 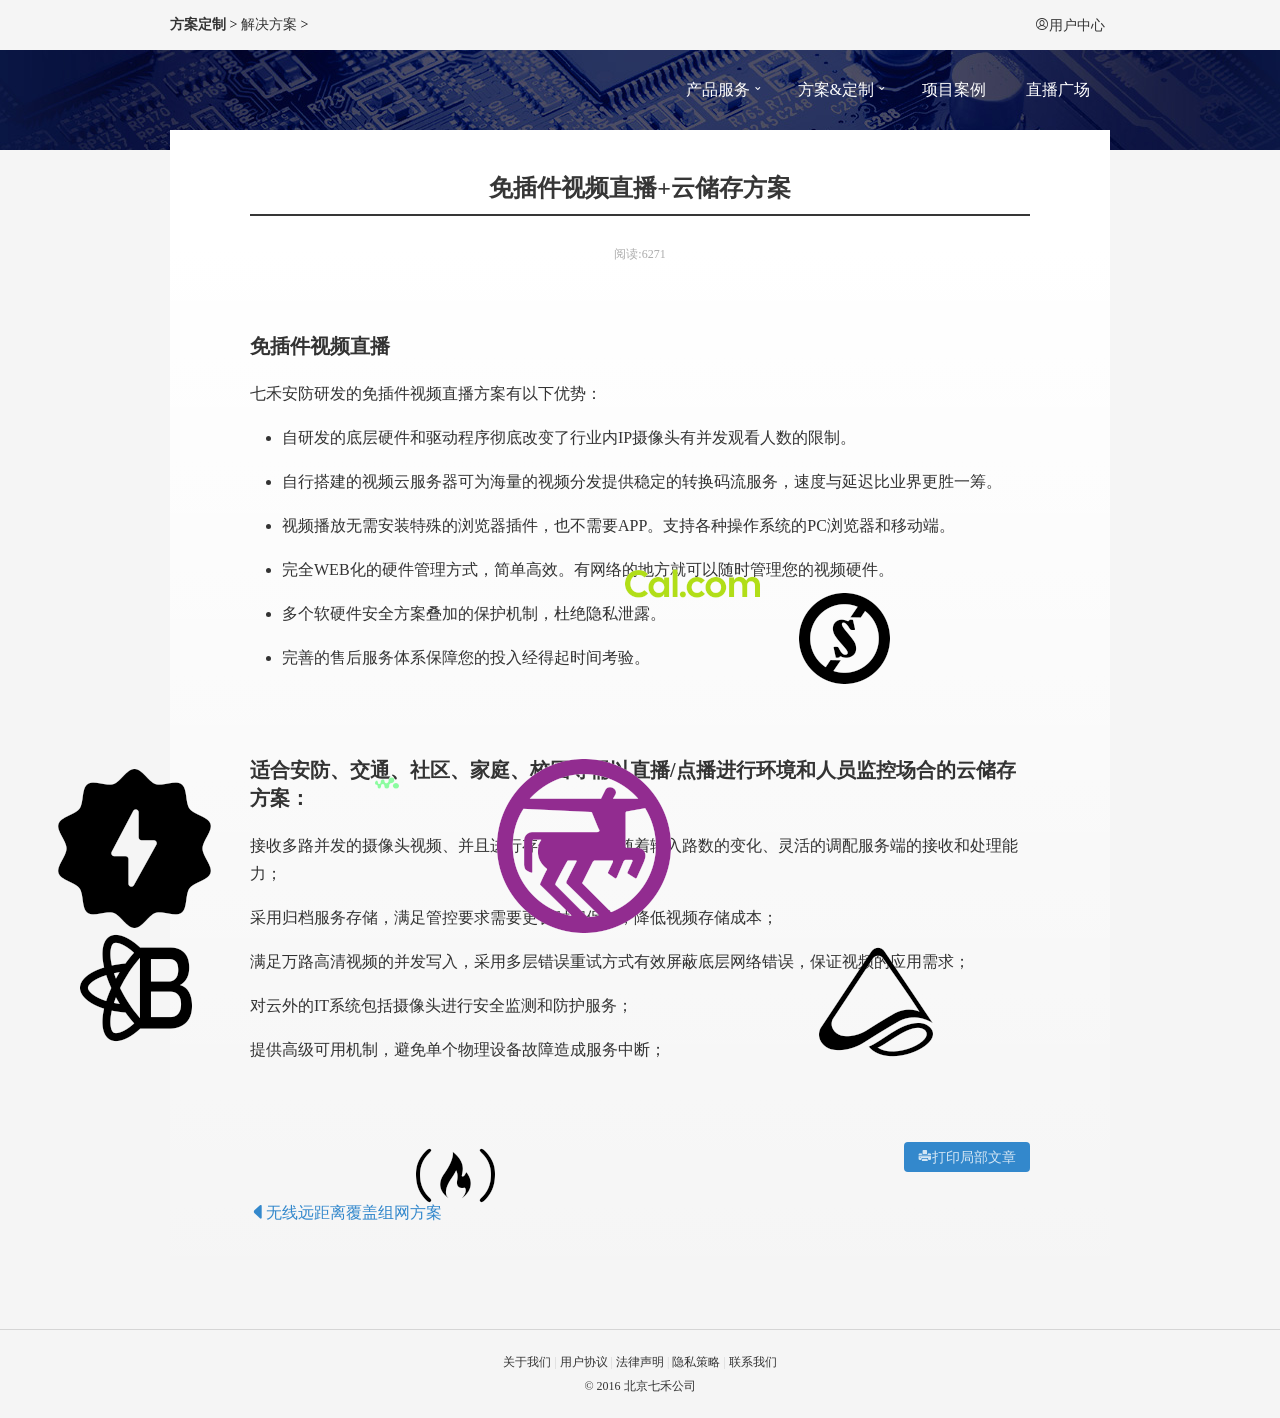 I want to click on react-bootstrap framework logo, so click(x=136, y=988).